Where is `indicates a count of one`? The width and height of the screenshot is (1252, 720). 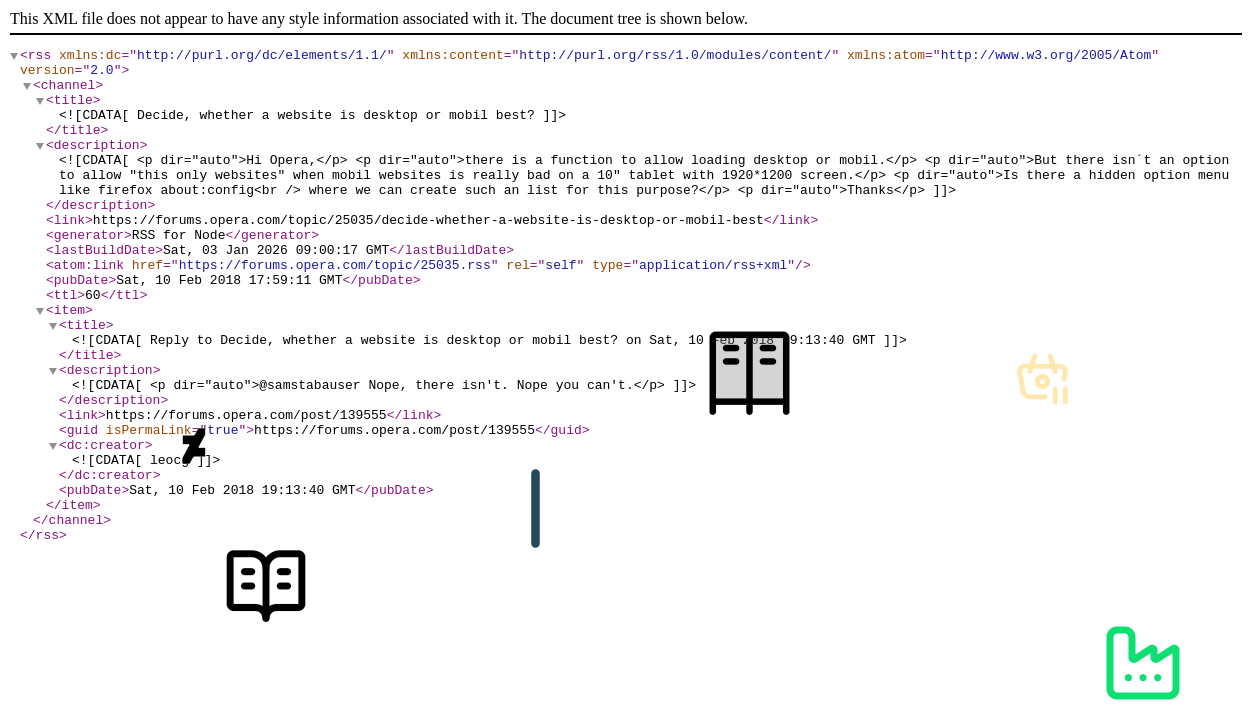 indicates a count of one is located at coordinates (570, 508).